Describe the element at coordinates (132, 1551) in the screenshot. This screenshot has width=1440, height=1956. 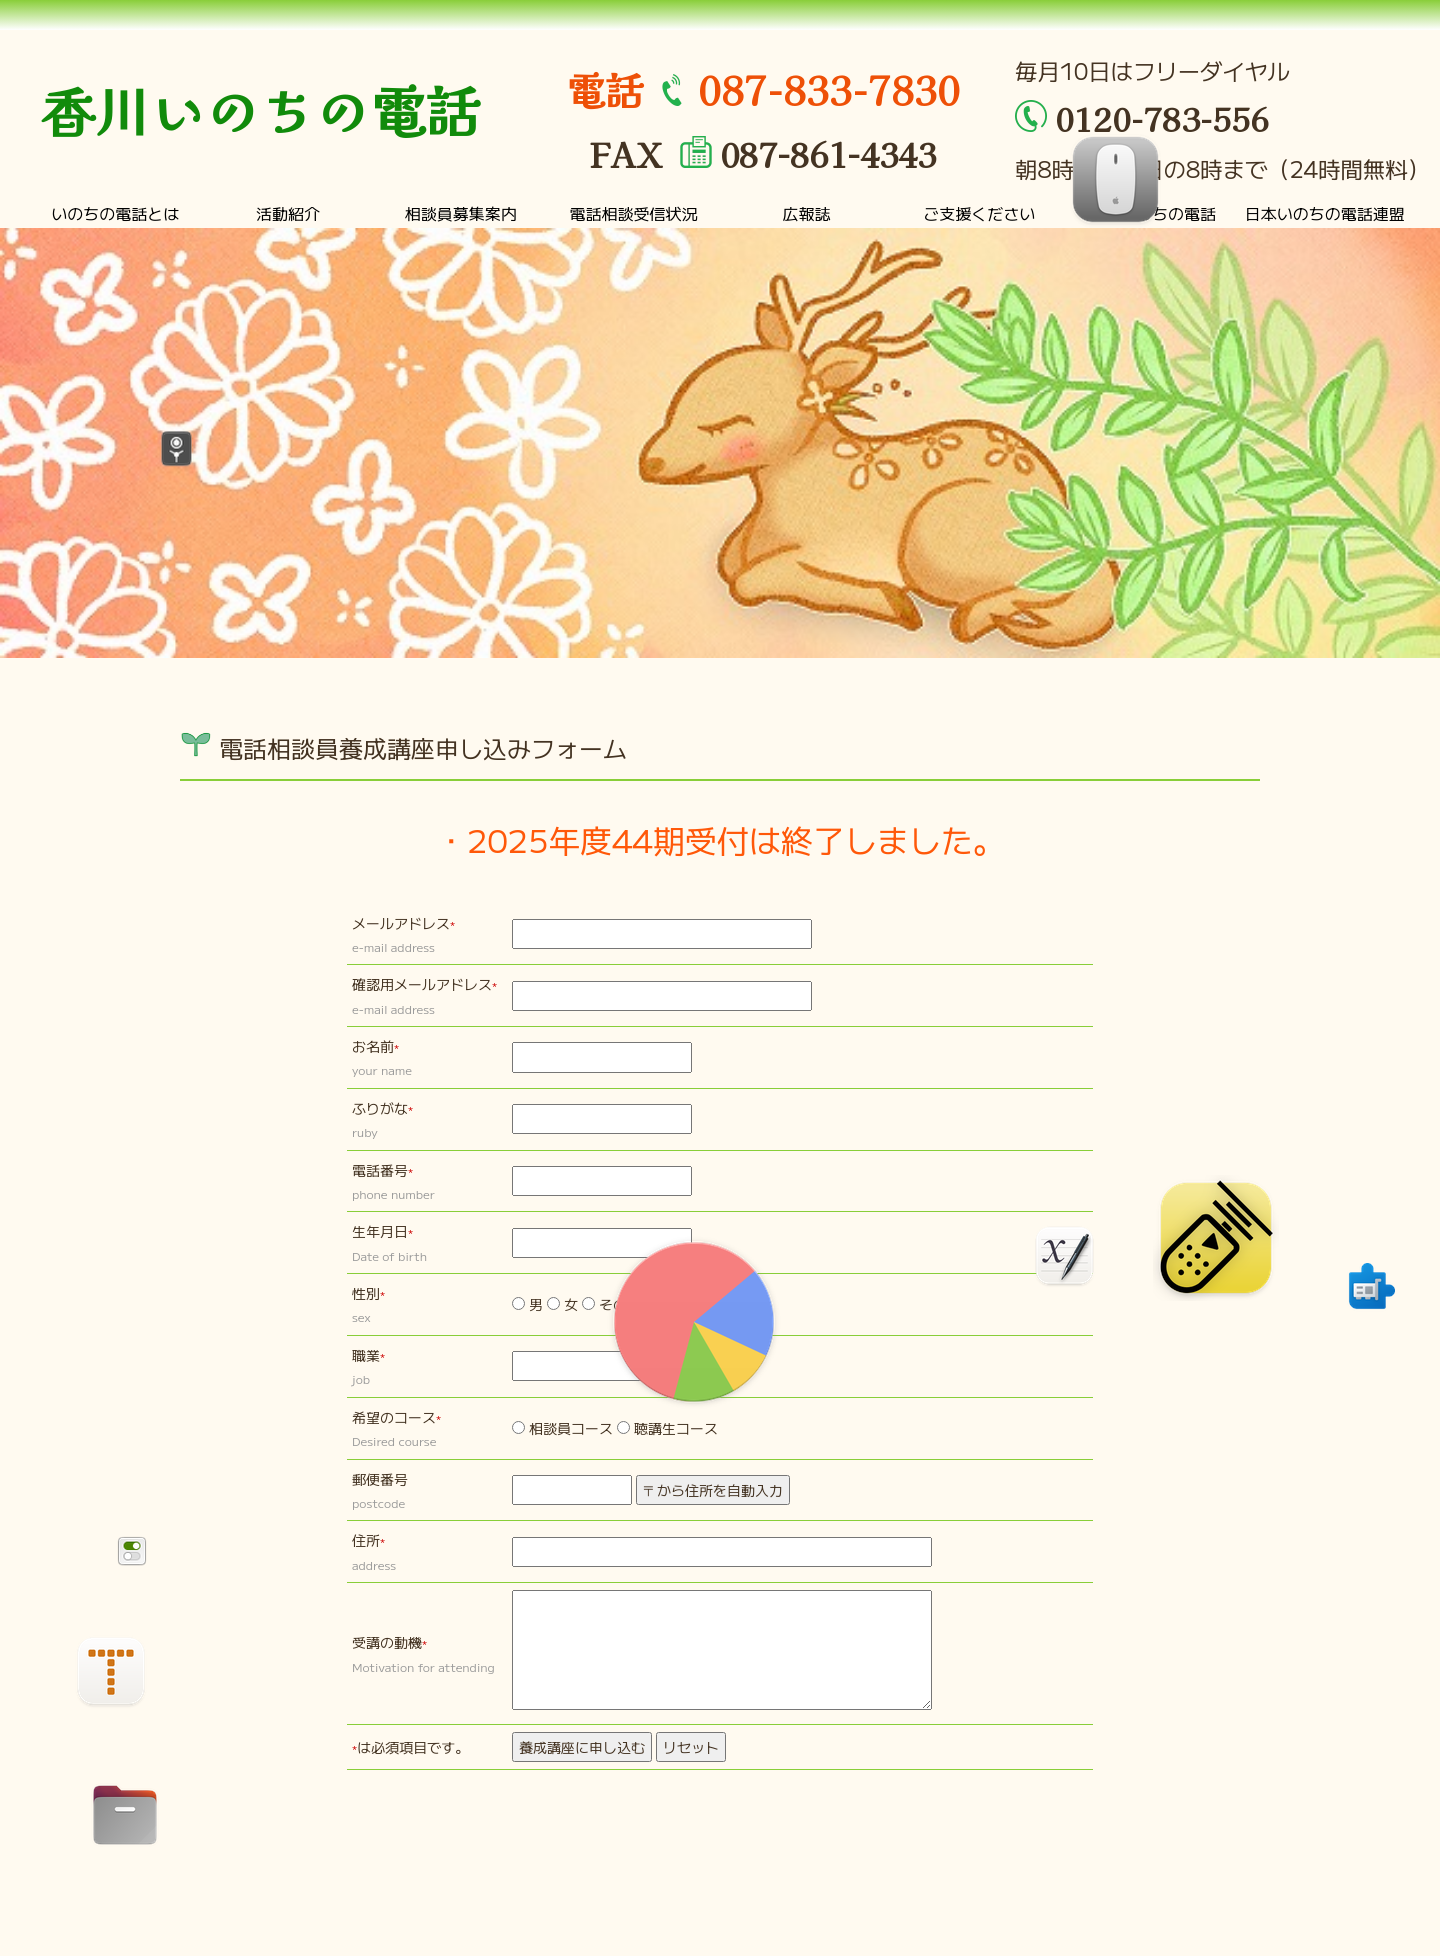
I see `open gnome tweaks settings` at that location.